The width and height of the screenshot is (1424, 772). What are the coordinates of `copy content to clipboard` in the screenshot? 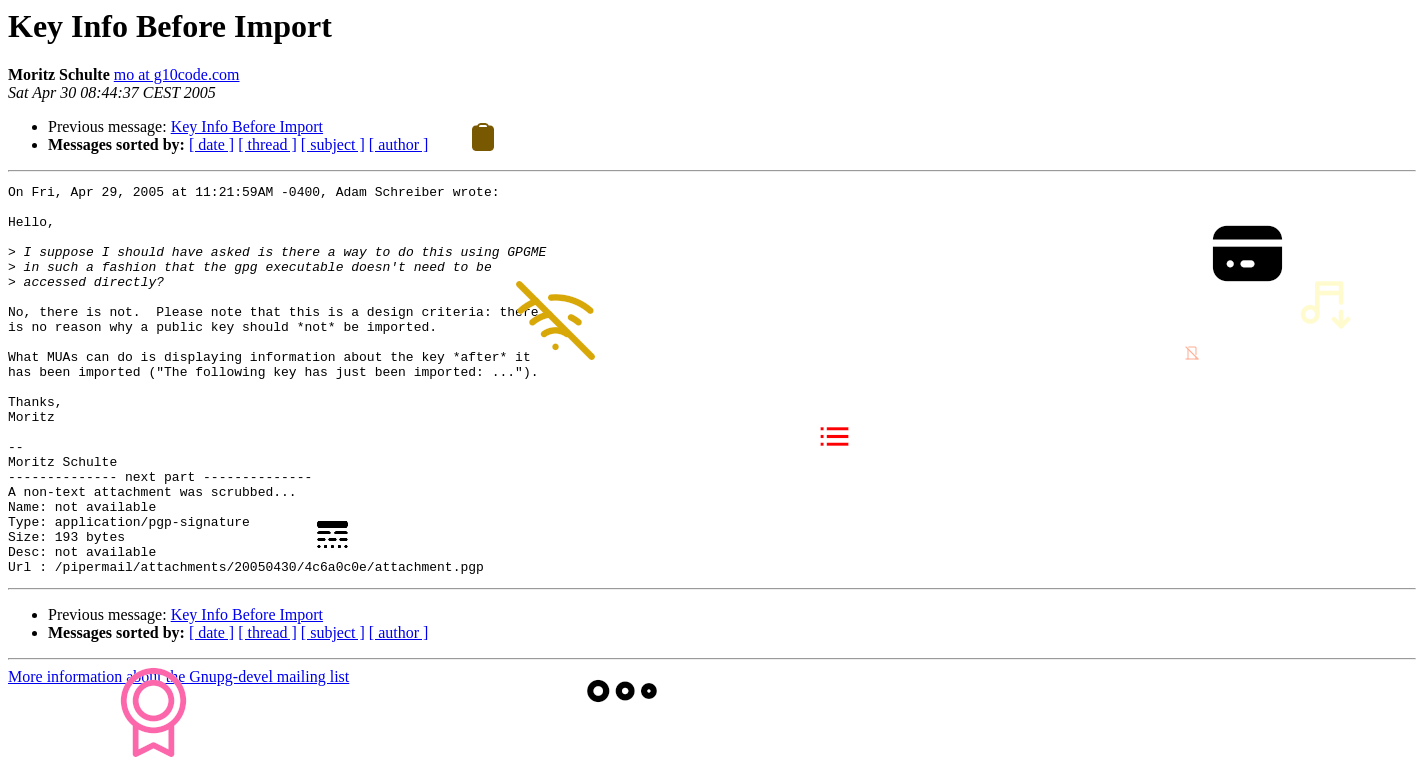 It's located at (483, 137).